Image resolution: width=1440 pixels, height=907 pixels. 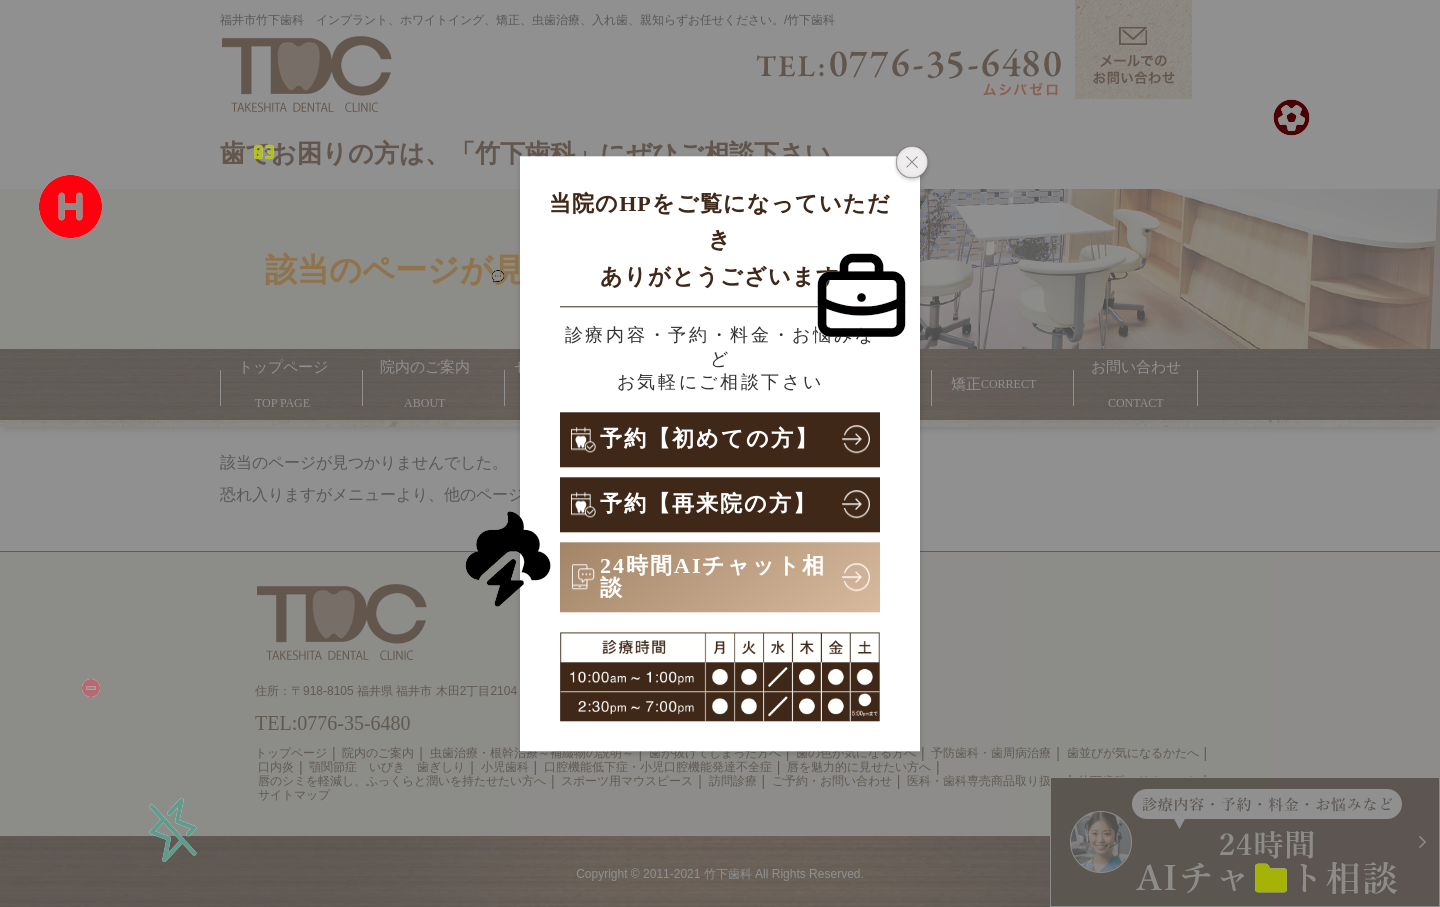 What do you see at coordinates (861, 297) in the screenshot?
I see `access work or business-related content` at bounding box center [861, 297].